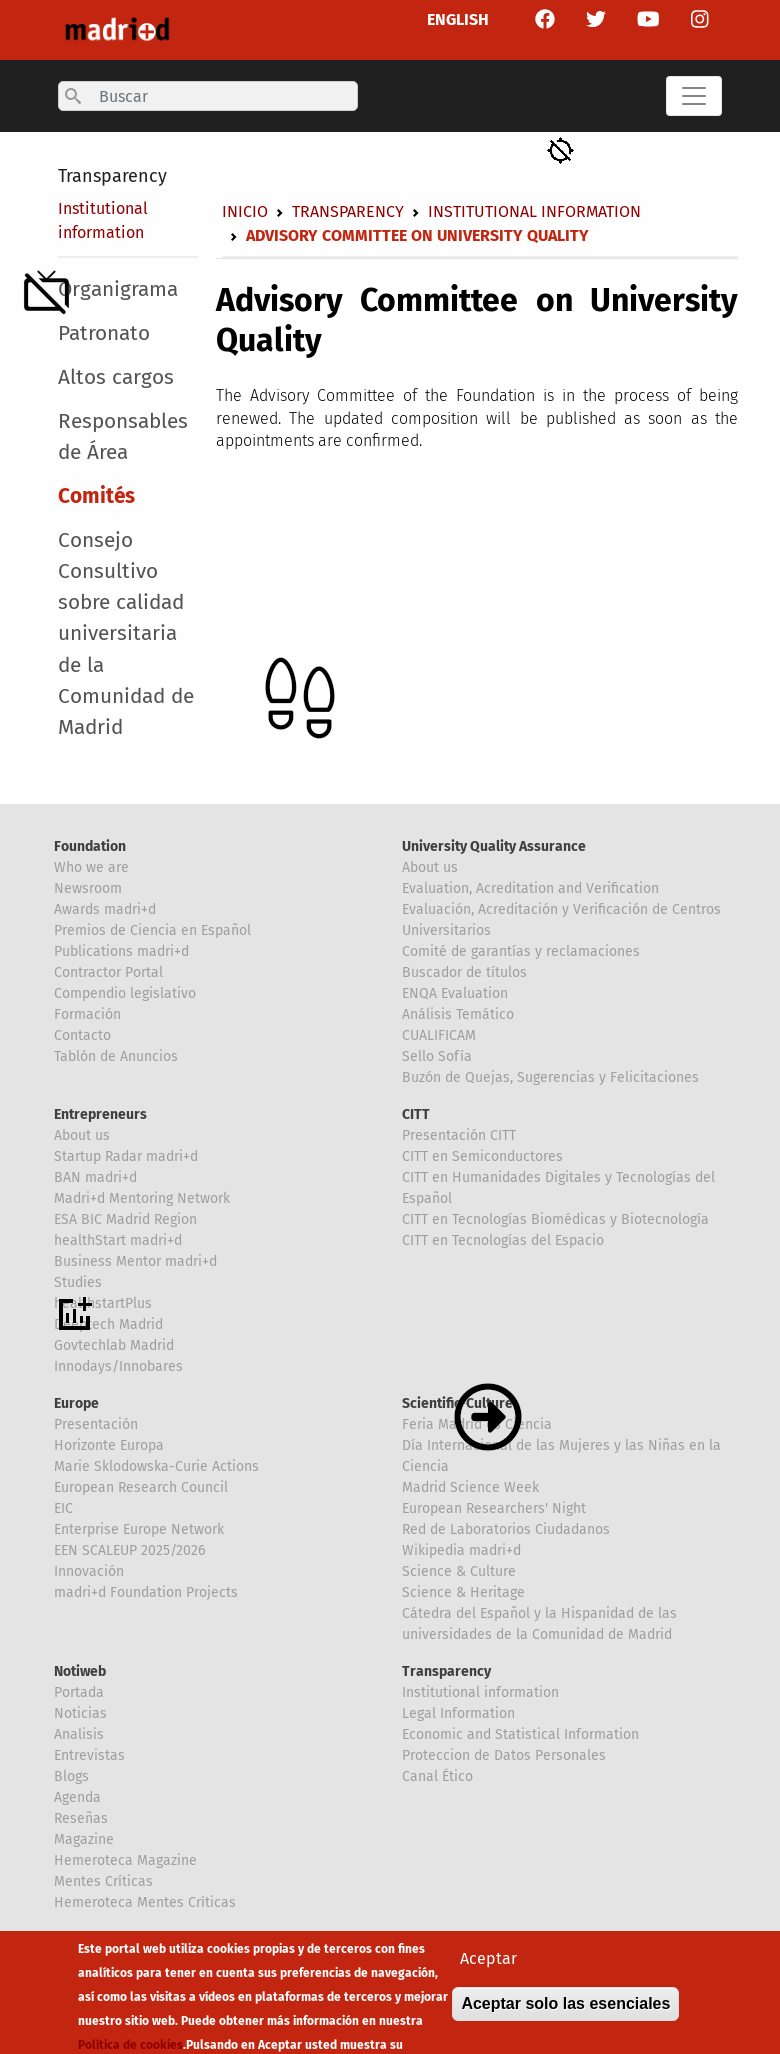 Image resolution: width=780 pixels, height=2054 pixels. Describe the element at coordinates (488, 1417) in the screenshot. I see `go to next item or step` at that location.